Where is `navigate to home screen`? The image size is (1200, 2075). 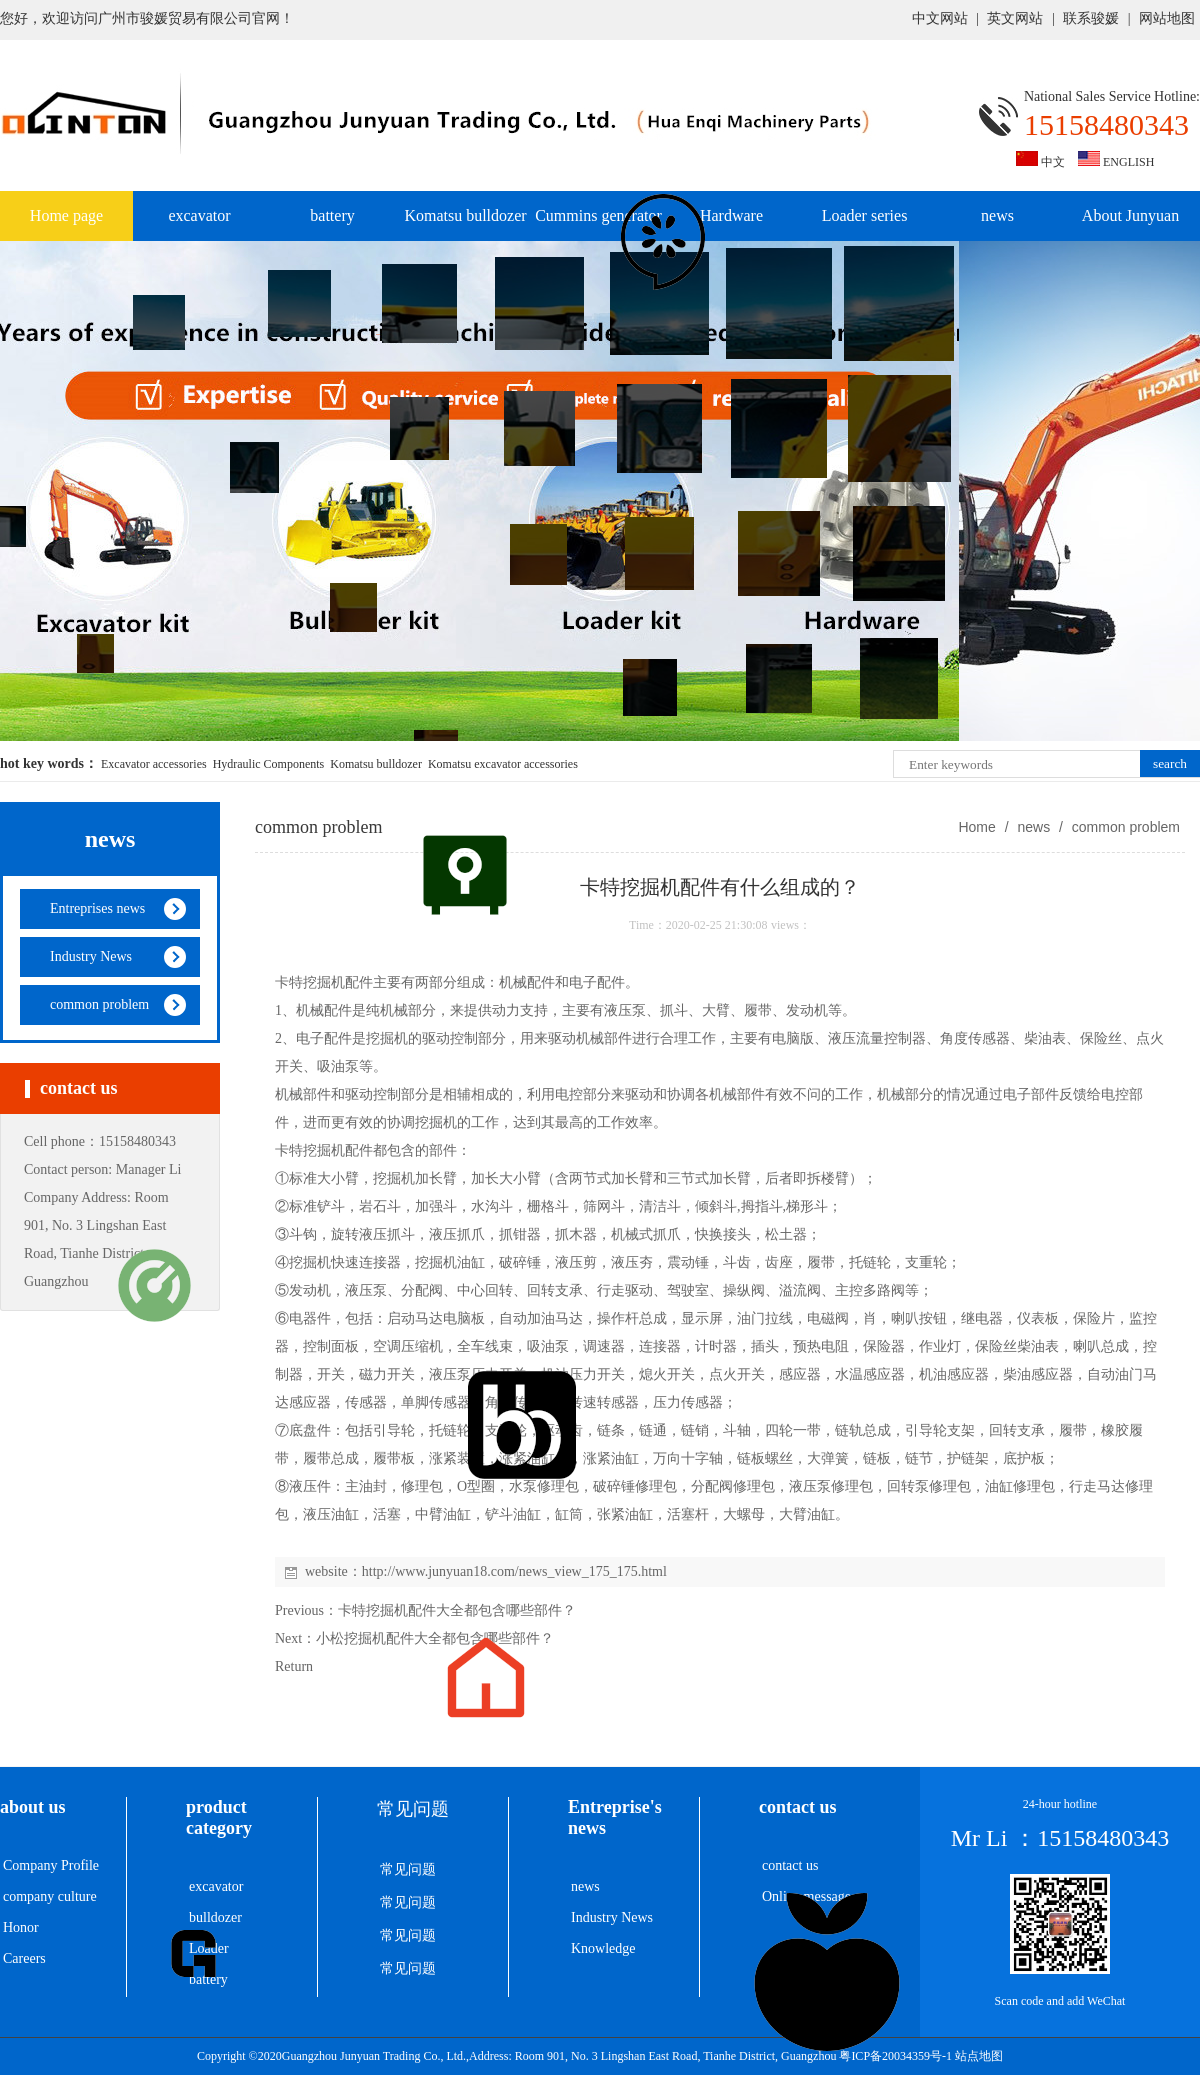
navigate to home screen is located at coordinates (486, 1679).